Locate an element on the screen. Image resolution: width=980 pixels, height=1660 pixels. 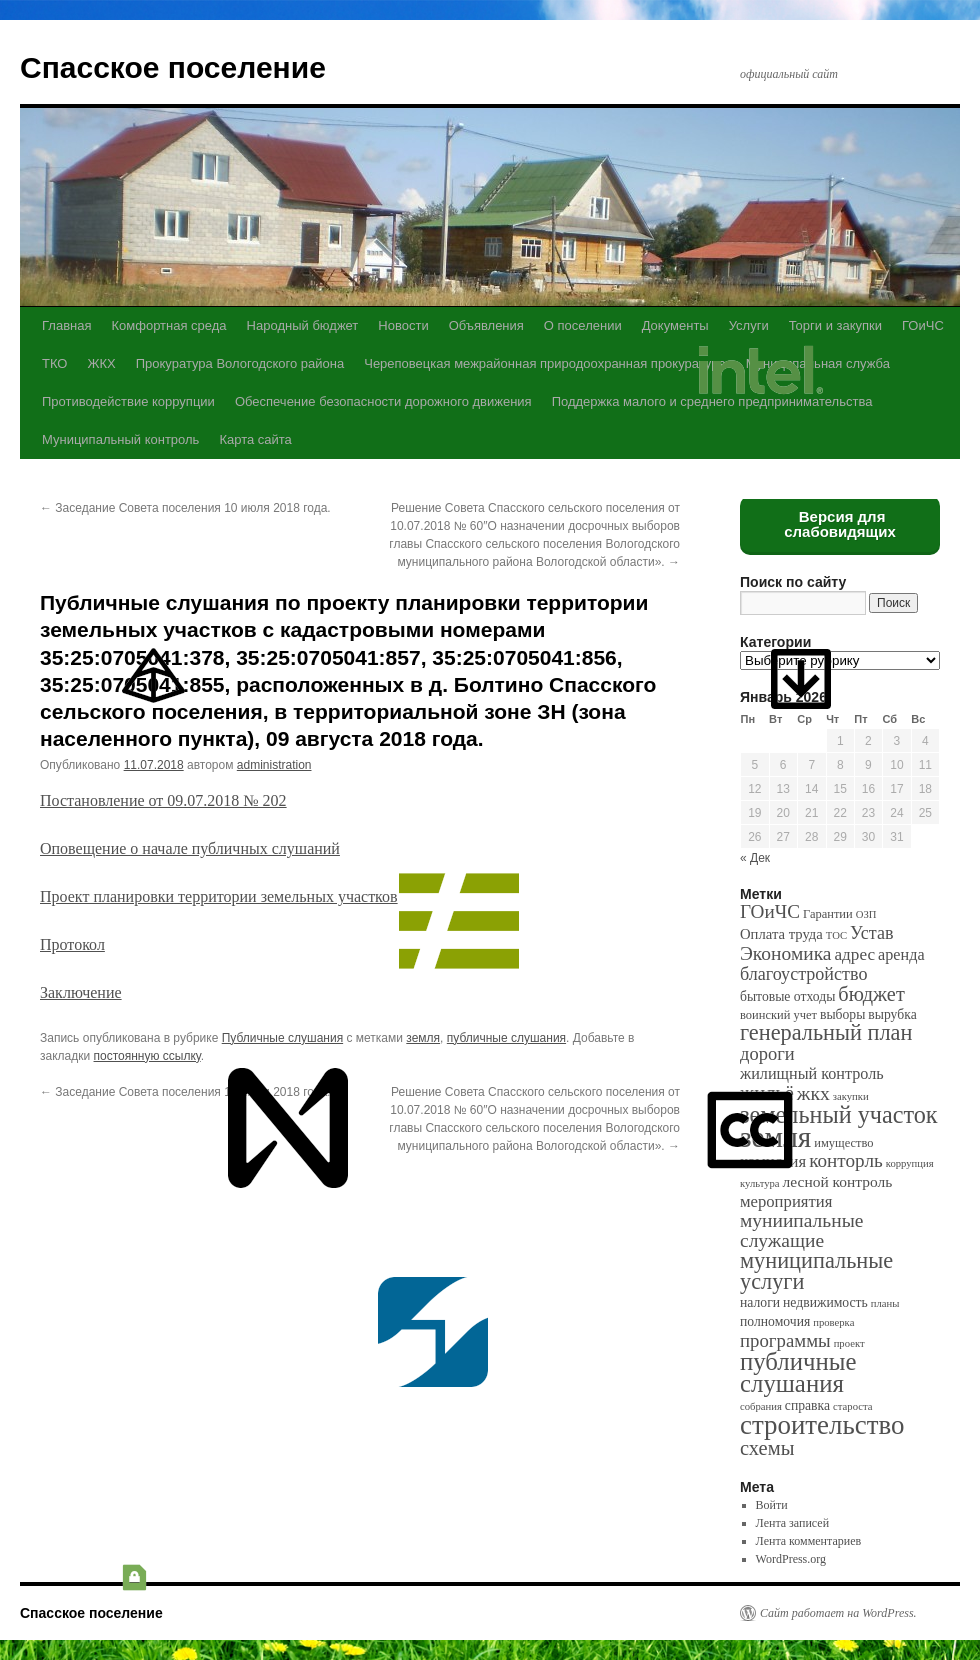
download file or content is located at coordinates (801, 679).